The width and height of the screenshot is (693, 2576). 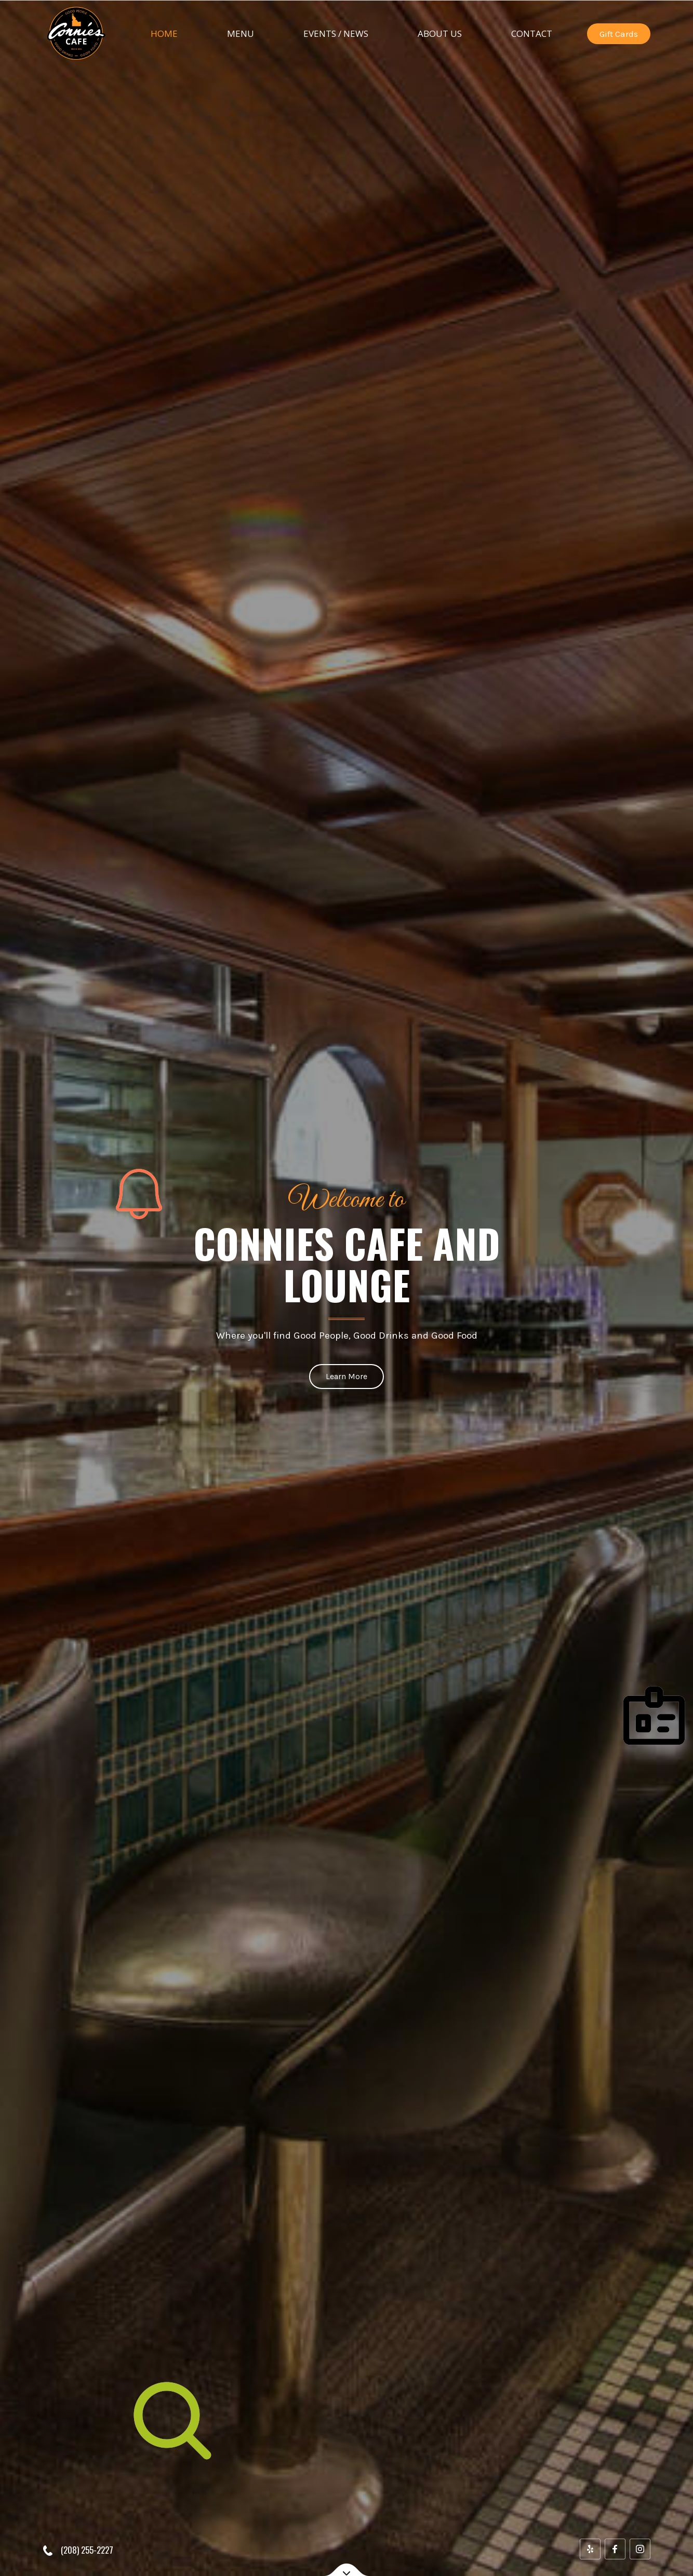 What do you see at coordinates (172, 2421) in the screenshot?
I see `search for content or items` at bounding box center [172, 2421].